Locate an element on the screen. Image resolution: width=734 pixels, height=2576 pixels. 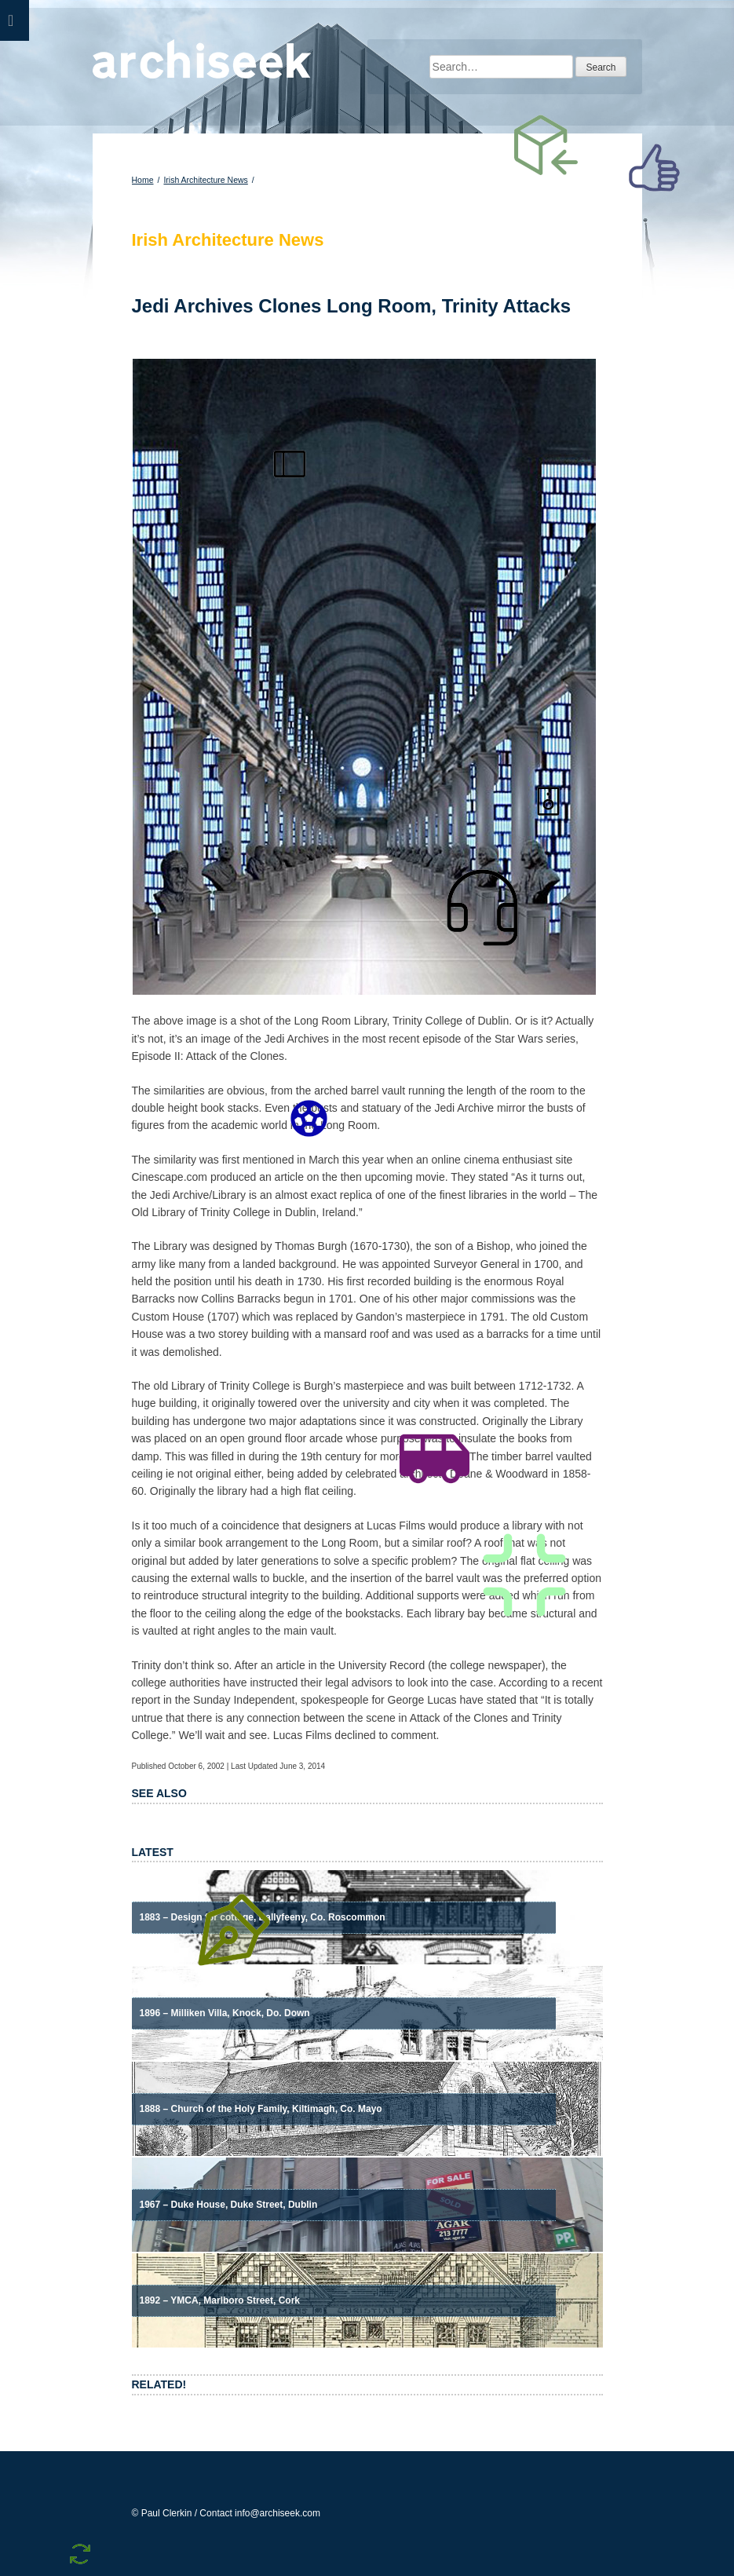
like or upvote content is located at coordinates (654, 167).